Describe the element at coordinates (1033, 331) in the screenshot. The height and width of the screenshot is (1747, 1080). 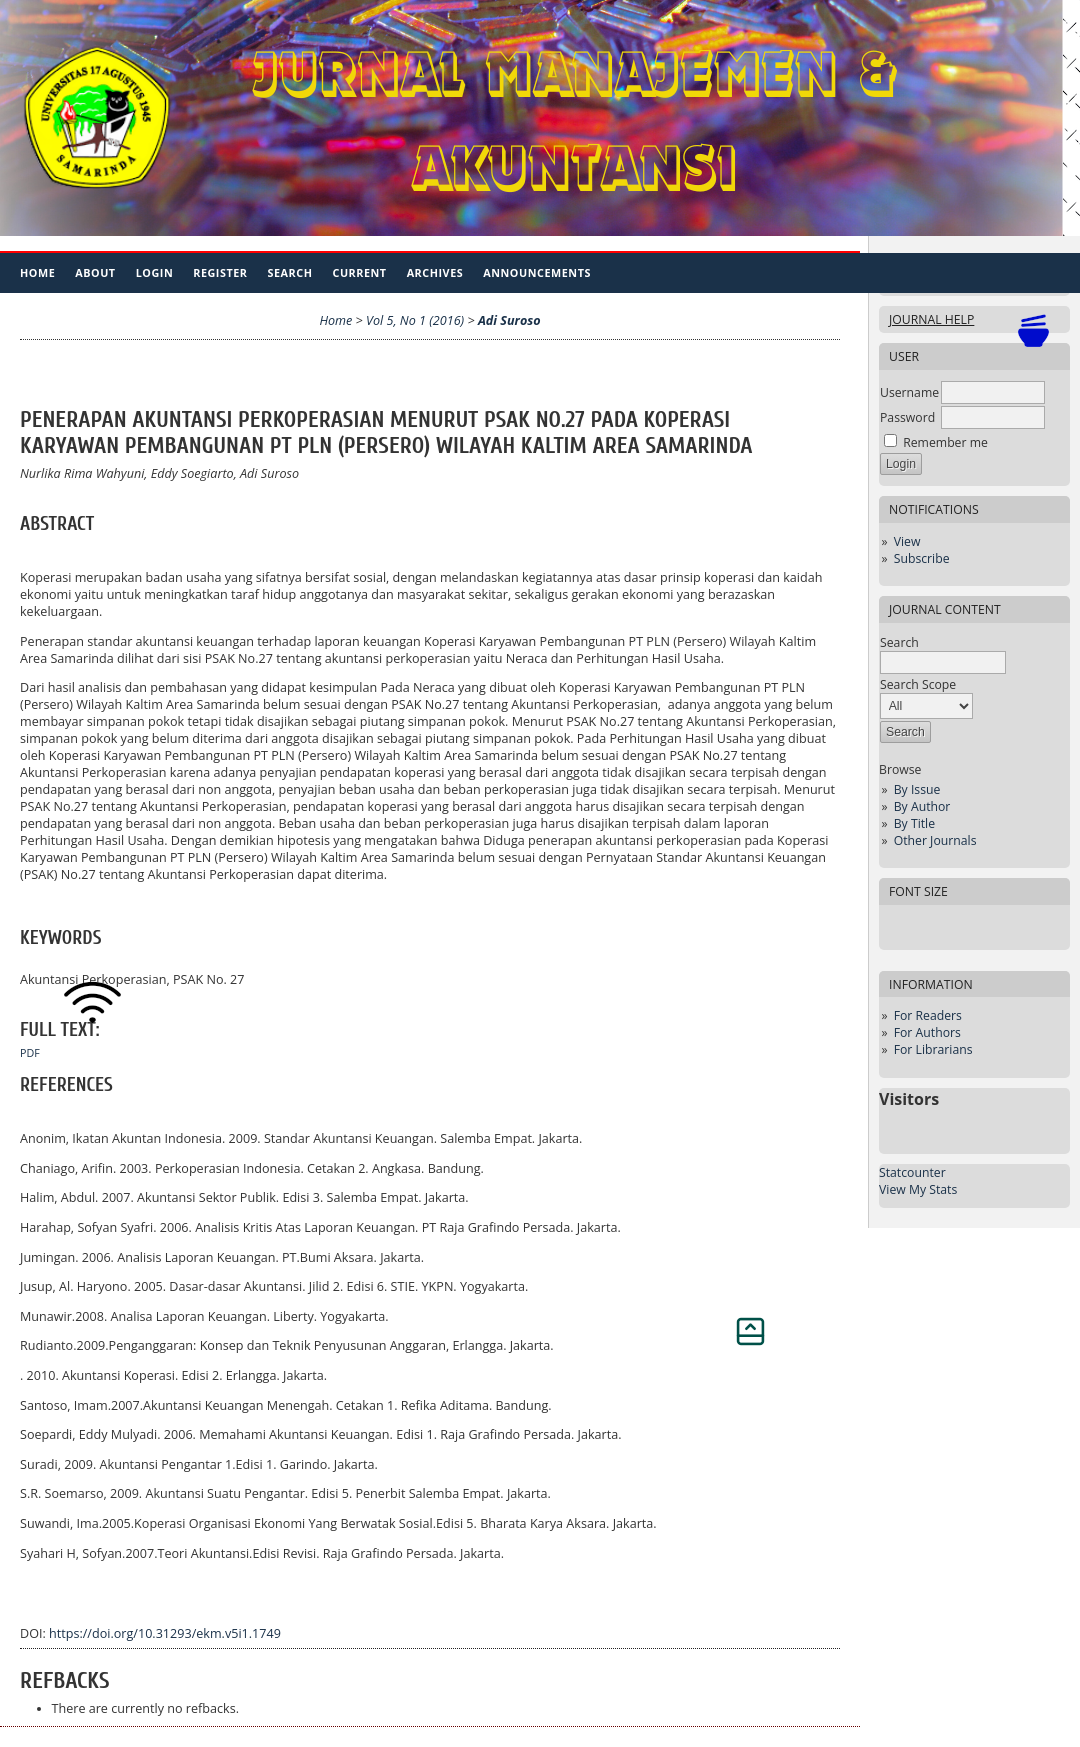
I see `browse asian cuisine or noodle restaurants` at that location.